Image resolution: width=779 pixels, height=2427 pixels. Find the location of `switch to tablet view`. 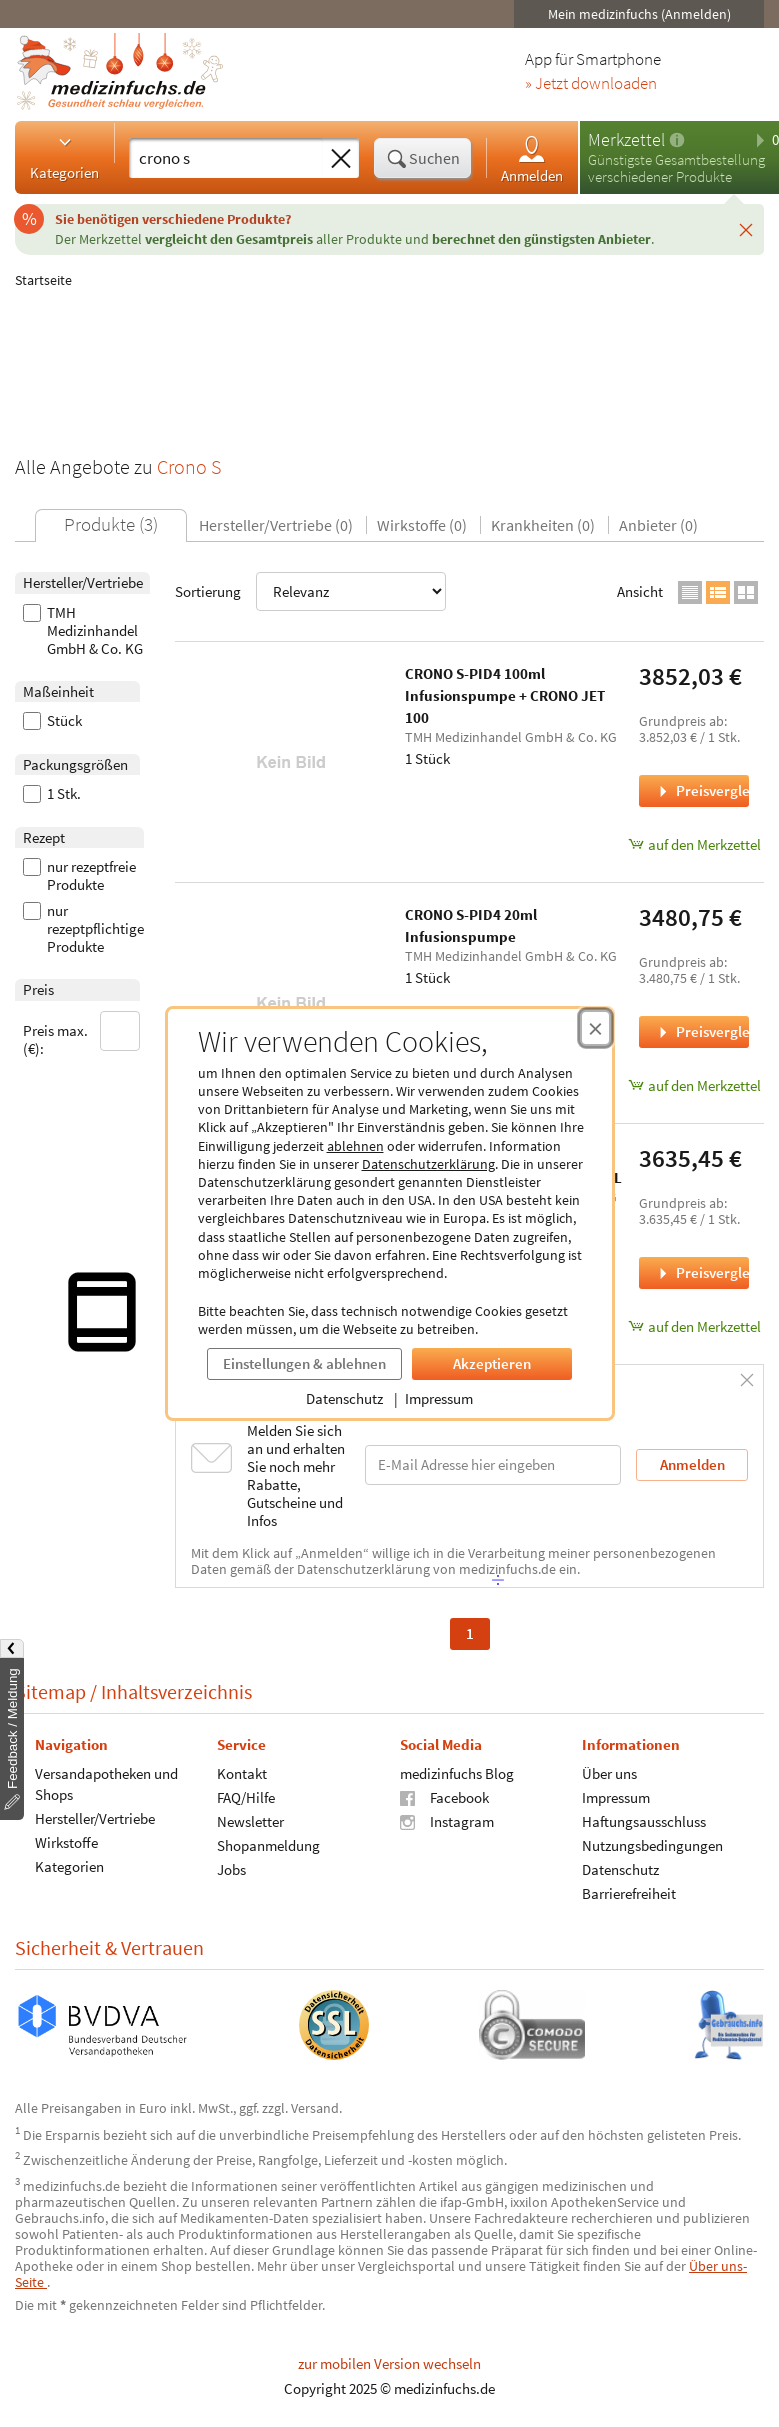

switch to tablet view is located at coordinates (102, 1312).